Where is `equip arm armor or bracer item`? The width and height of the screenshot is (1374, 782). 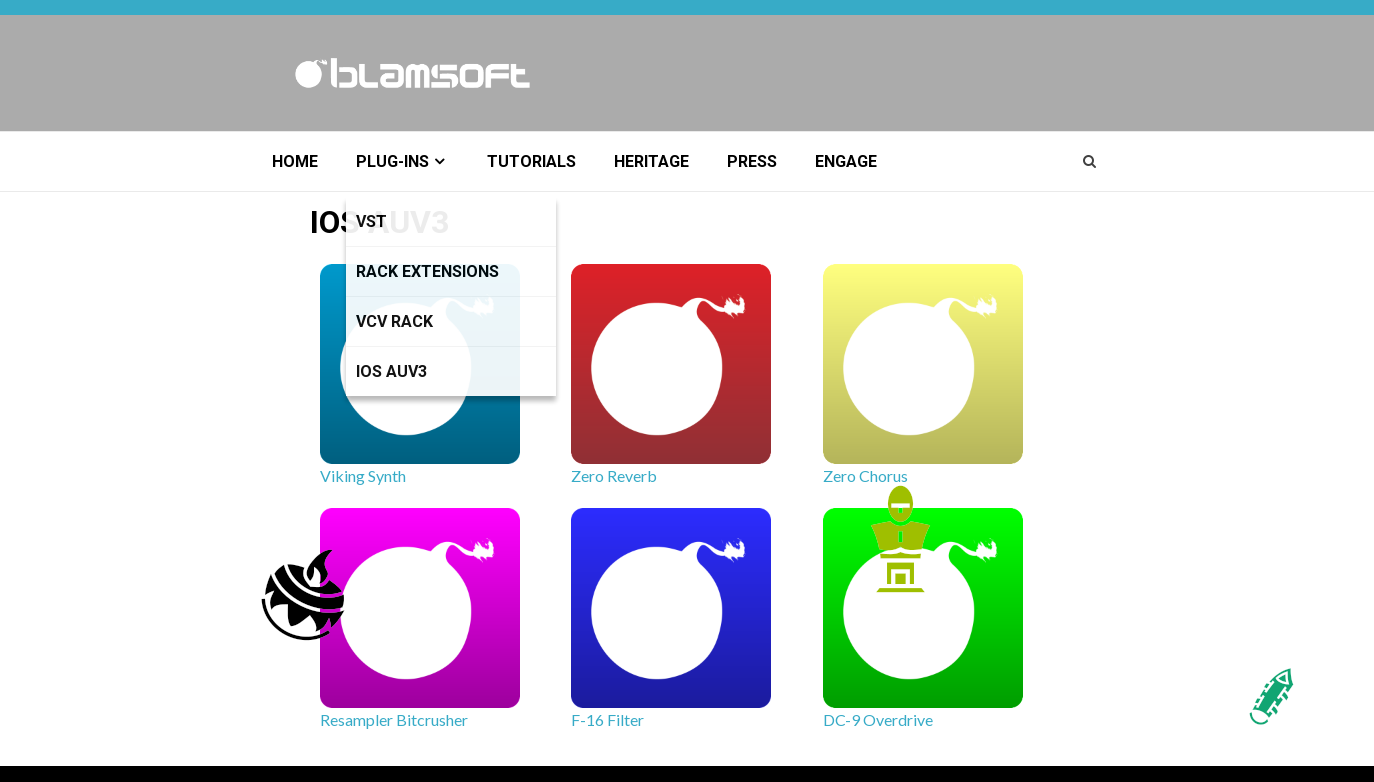 equip arm armor or bracer item is located at coordinates (1271, 696).